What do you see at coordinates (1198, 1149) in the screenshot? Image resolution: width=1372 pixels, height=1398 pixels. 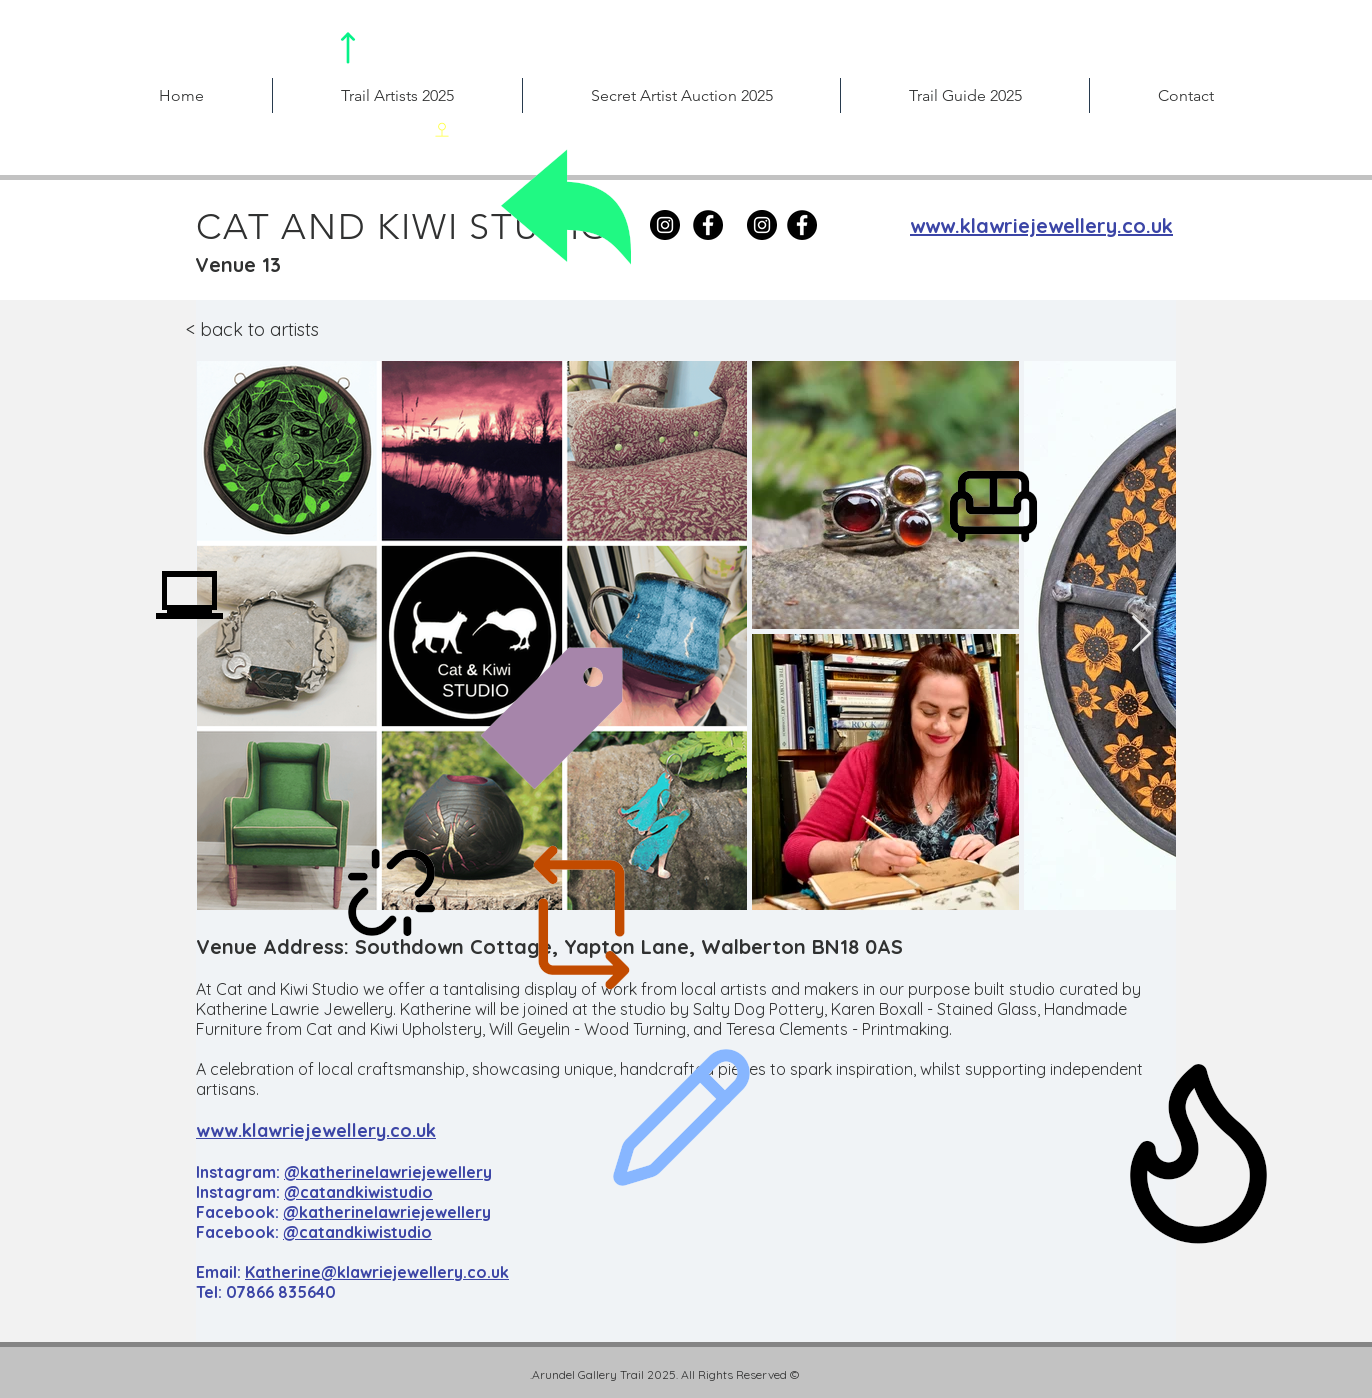 I see `indicates trending or hot content` at bounding box center [1198, 1149].